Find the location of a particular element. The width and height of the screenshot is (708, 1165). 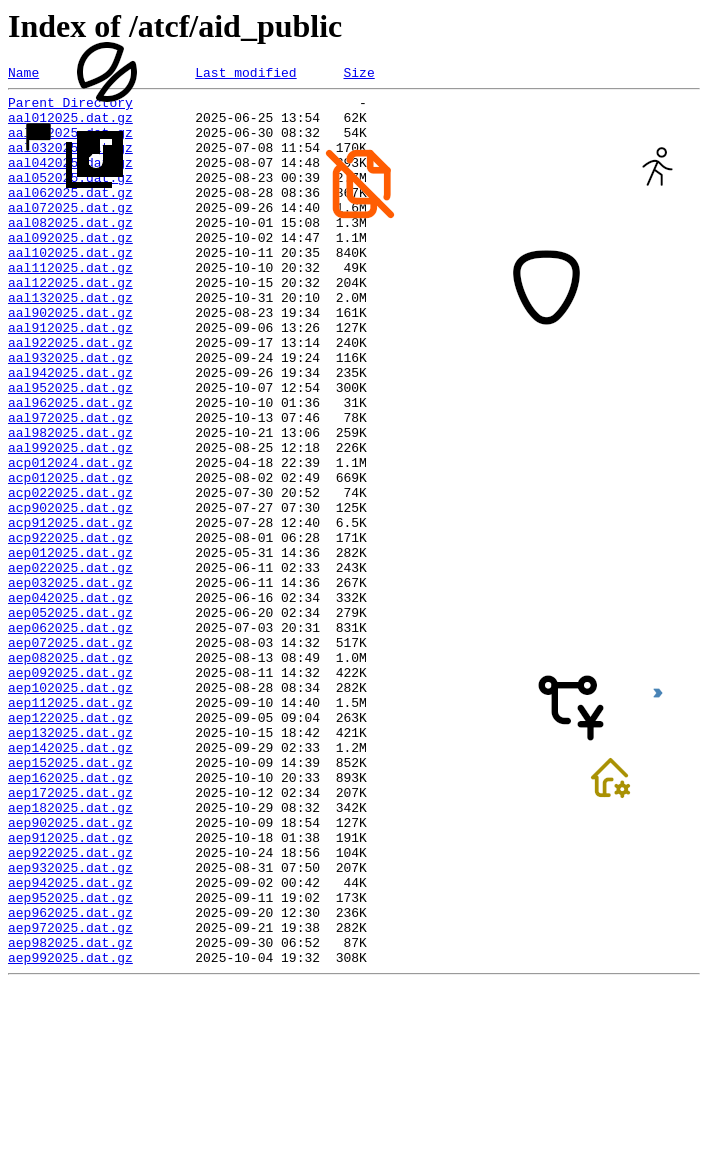

access music or guitar-related features is located at coordinates (546, 287).